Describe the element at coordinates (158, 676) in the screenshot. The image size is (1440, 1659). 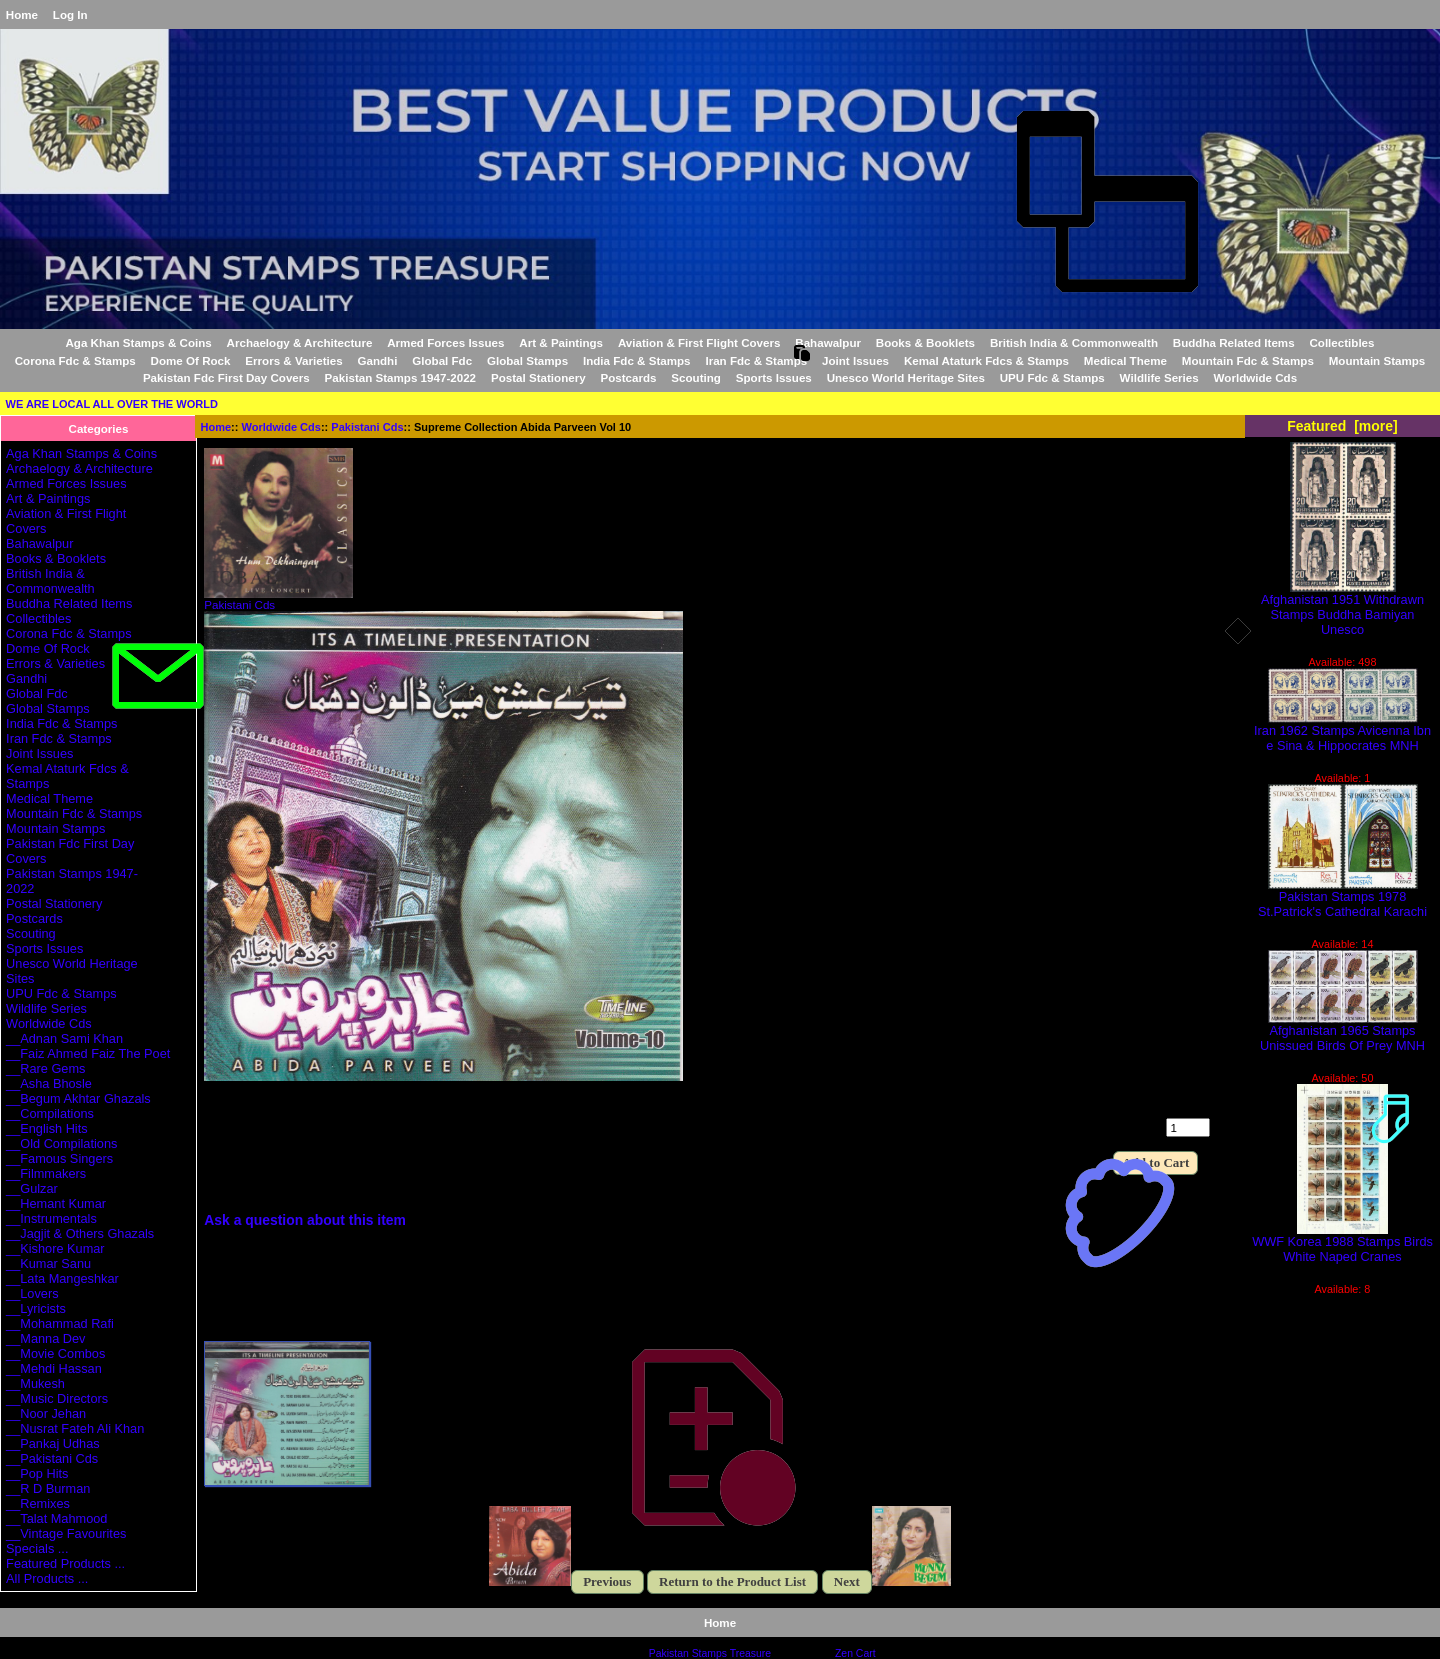
I see `open your inbox` at that location.